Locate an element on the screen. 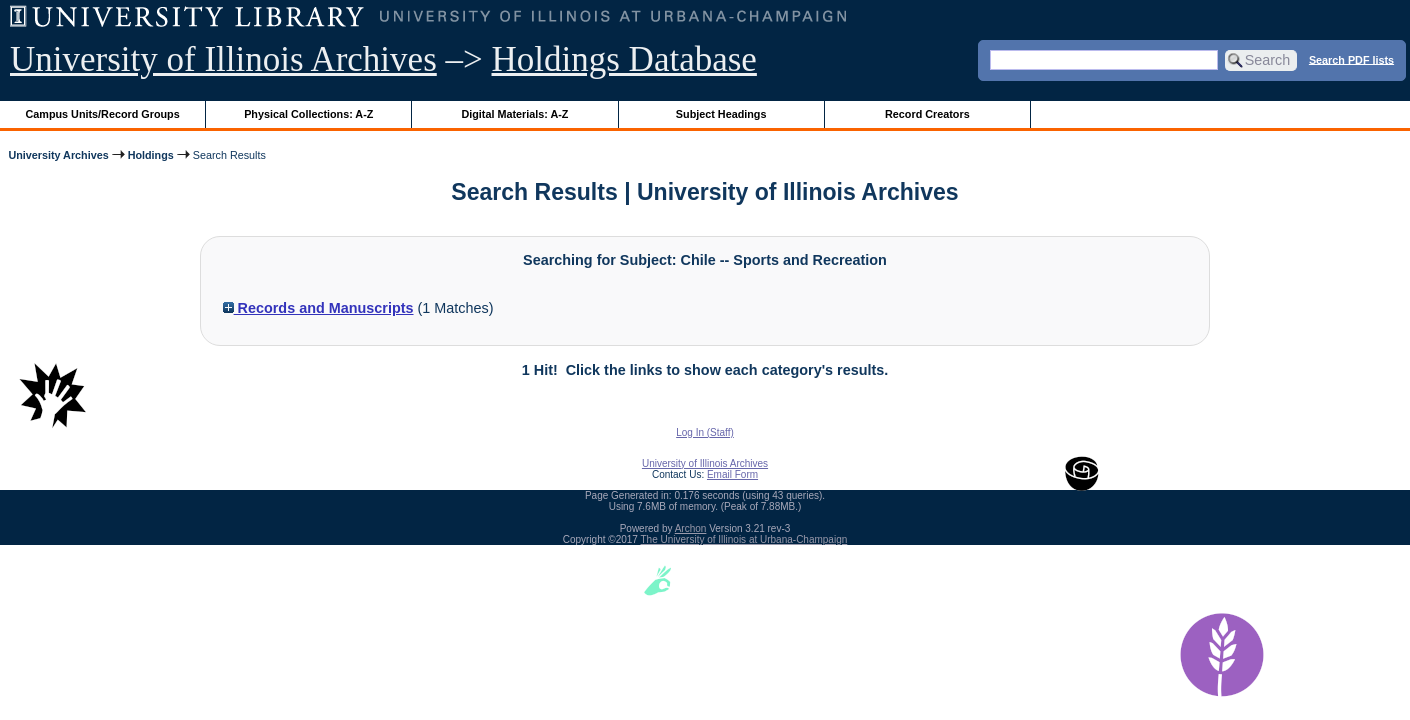 This screenshot has height=720, width=1410. give a high-five or celebrate with another player is located at coordinates (52, 396).